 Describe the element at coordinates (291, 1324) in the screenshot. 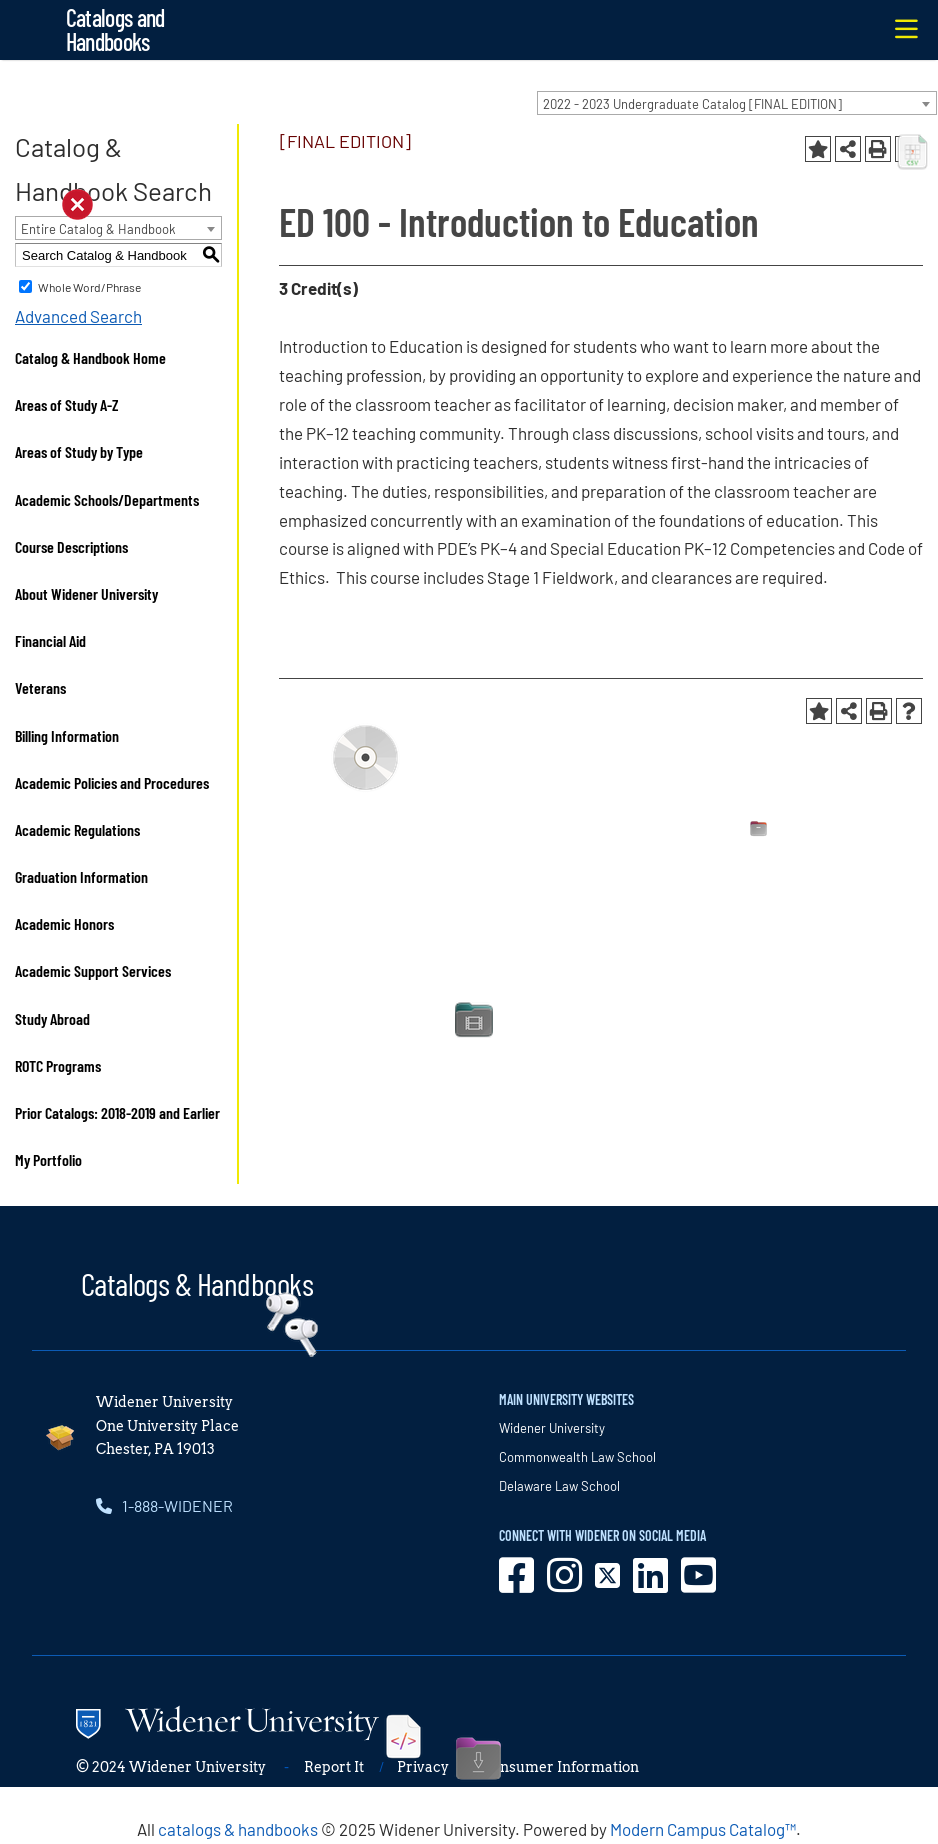

I see `connect bluetooth earbuds` at that location.